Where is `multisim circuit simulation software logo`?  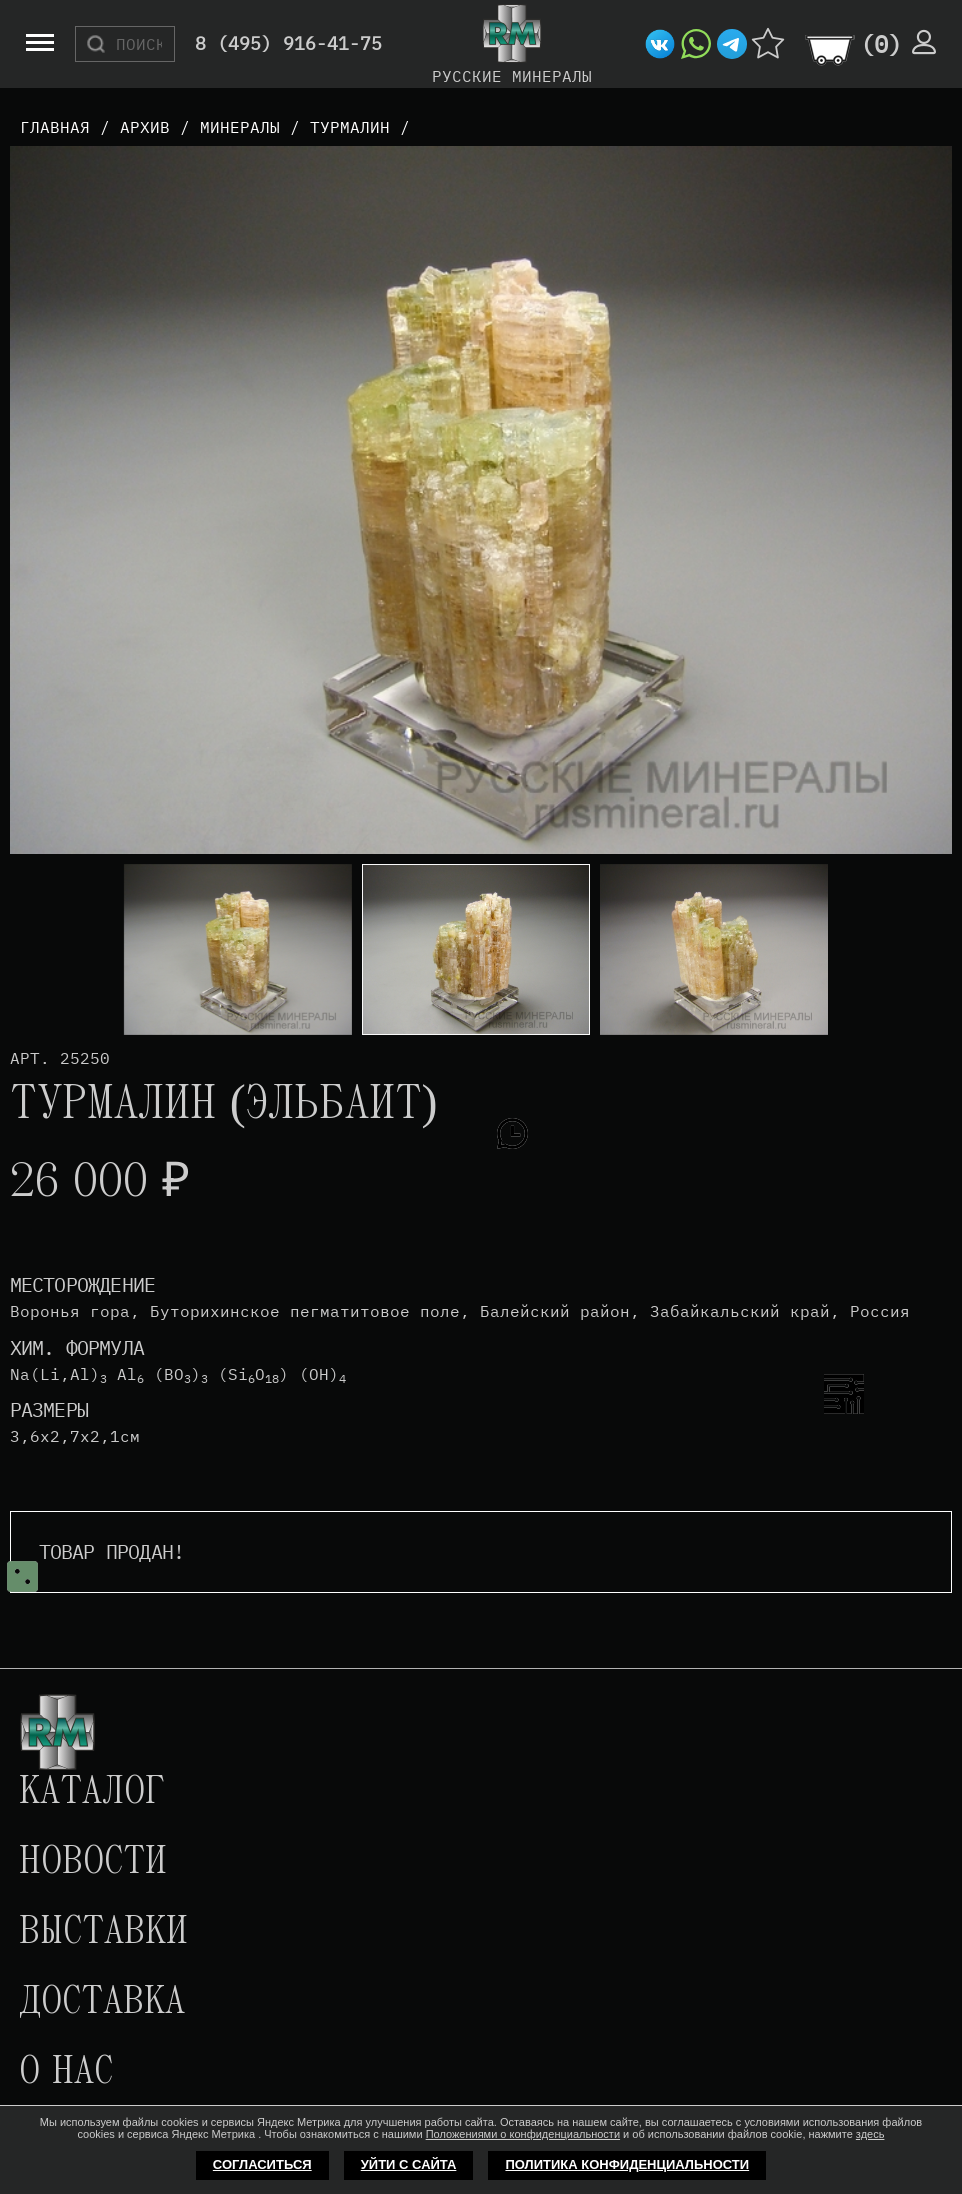 multisim circuit simulation software logo is located at coordinates (844, 1394).